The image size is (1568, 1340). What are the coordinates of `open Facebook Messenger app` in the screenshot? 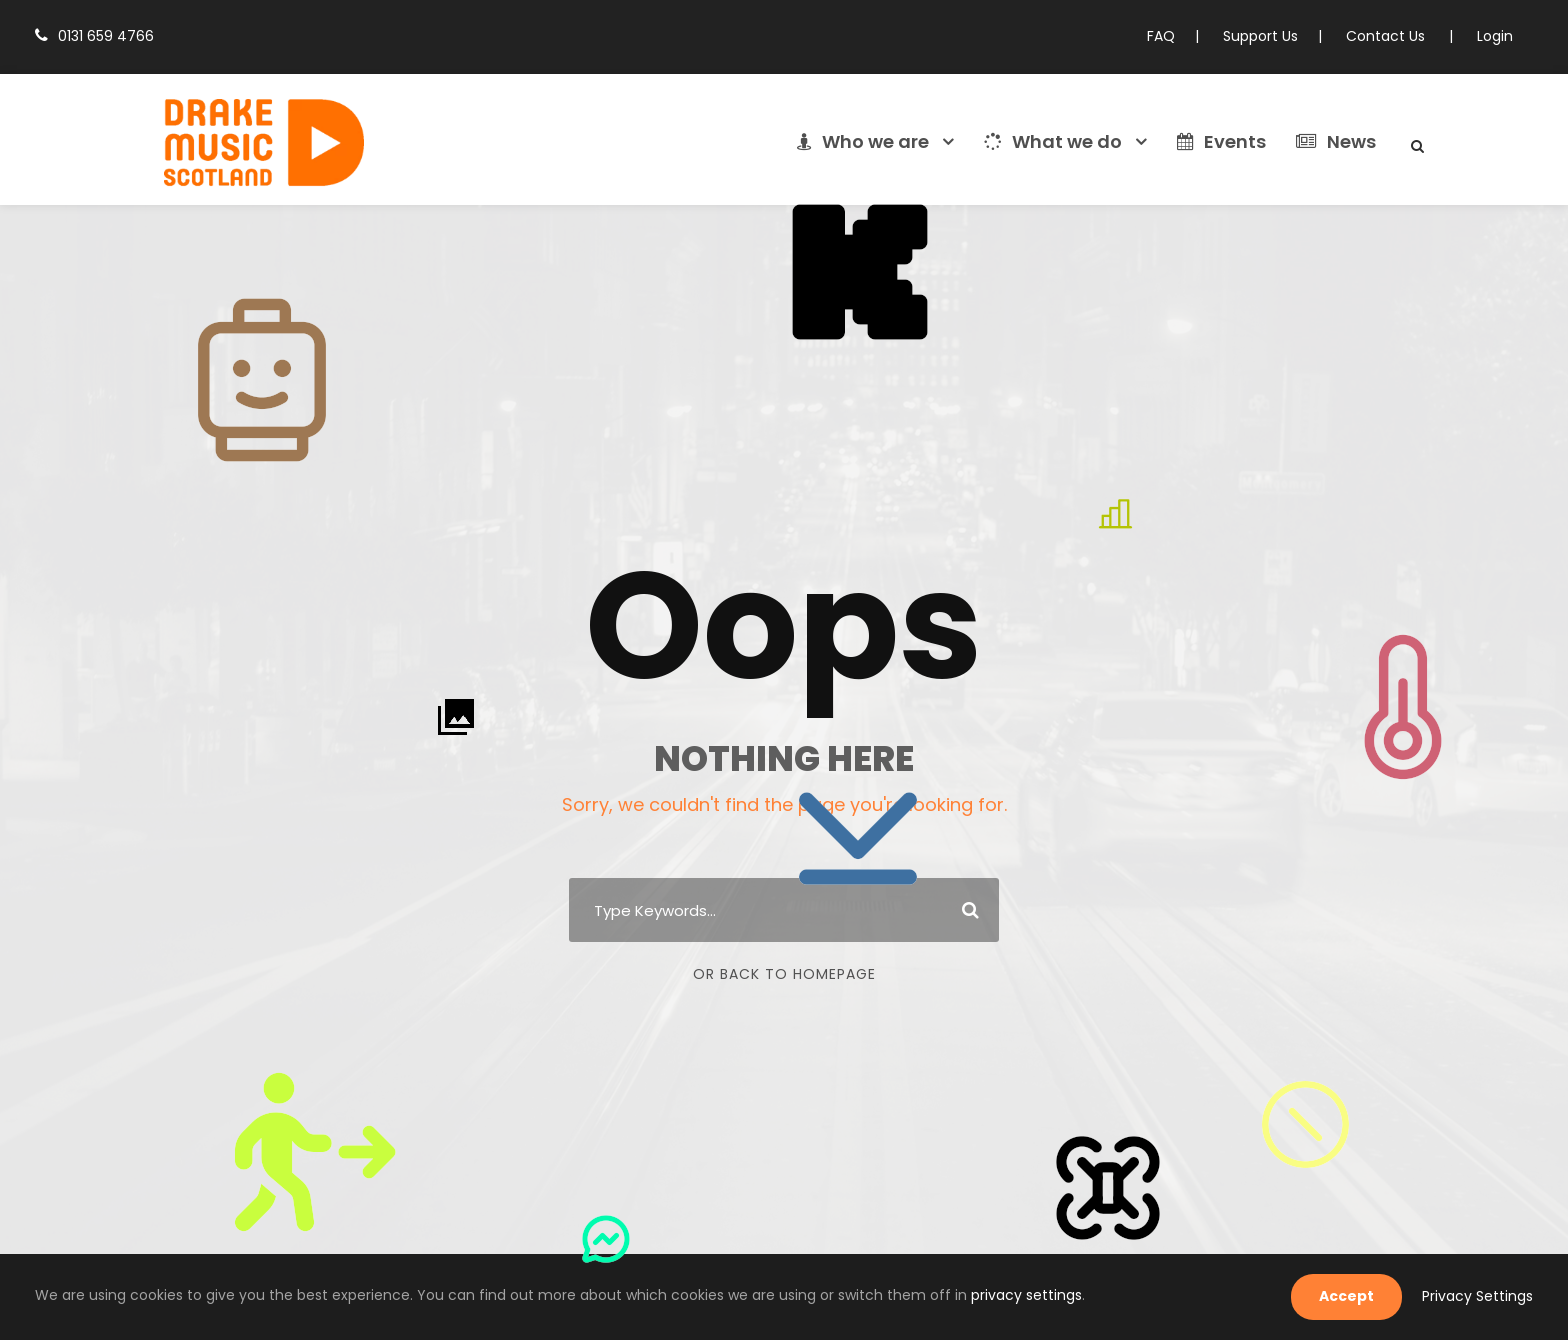 It's located at (606, 1239).